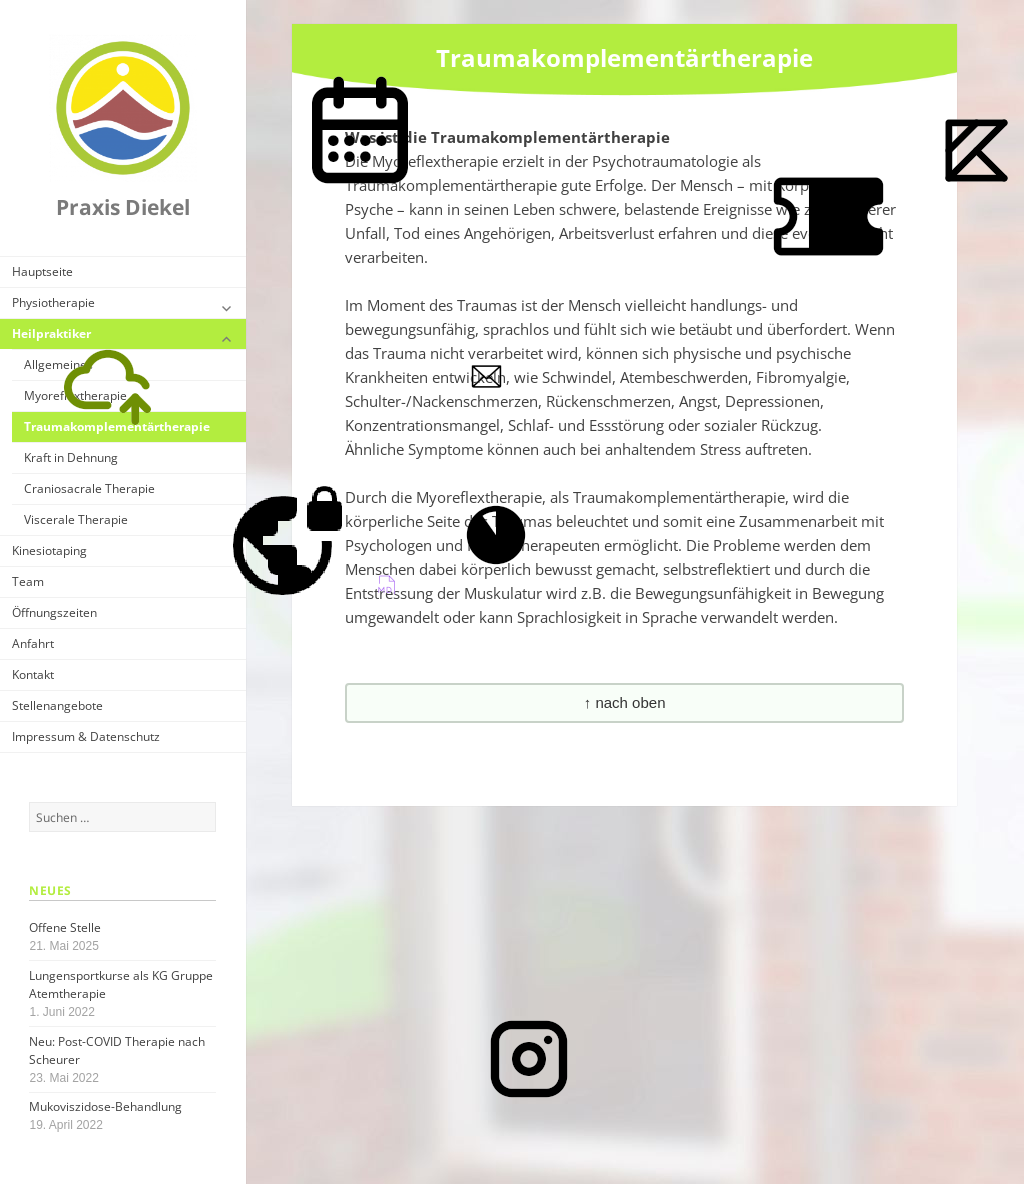 This screenshot has width=1024, height=1184. Describe the element at coordinates (529, 1059) in the screenshot. I see `open Instagram app` at that location.